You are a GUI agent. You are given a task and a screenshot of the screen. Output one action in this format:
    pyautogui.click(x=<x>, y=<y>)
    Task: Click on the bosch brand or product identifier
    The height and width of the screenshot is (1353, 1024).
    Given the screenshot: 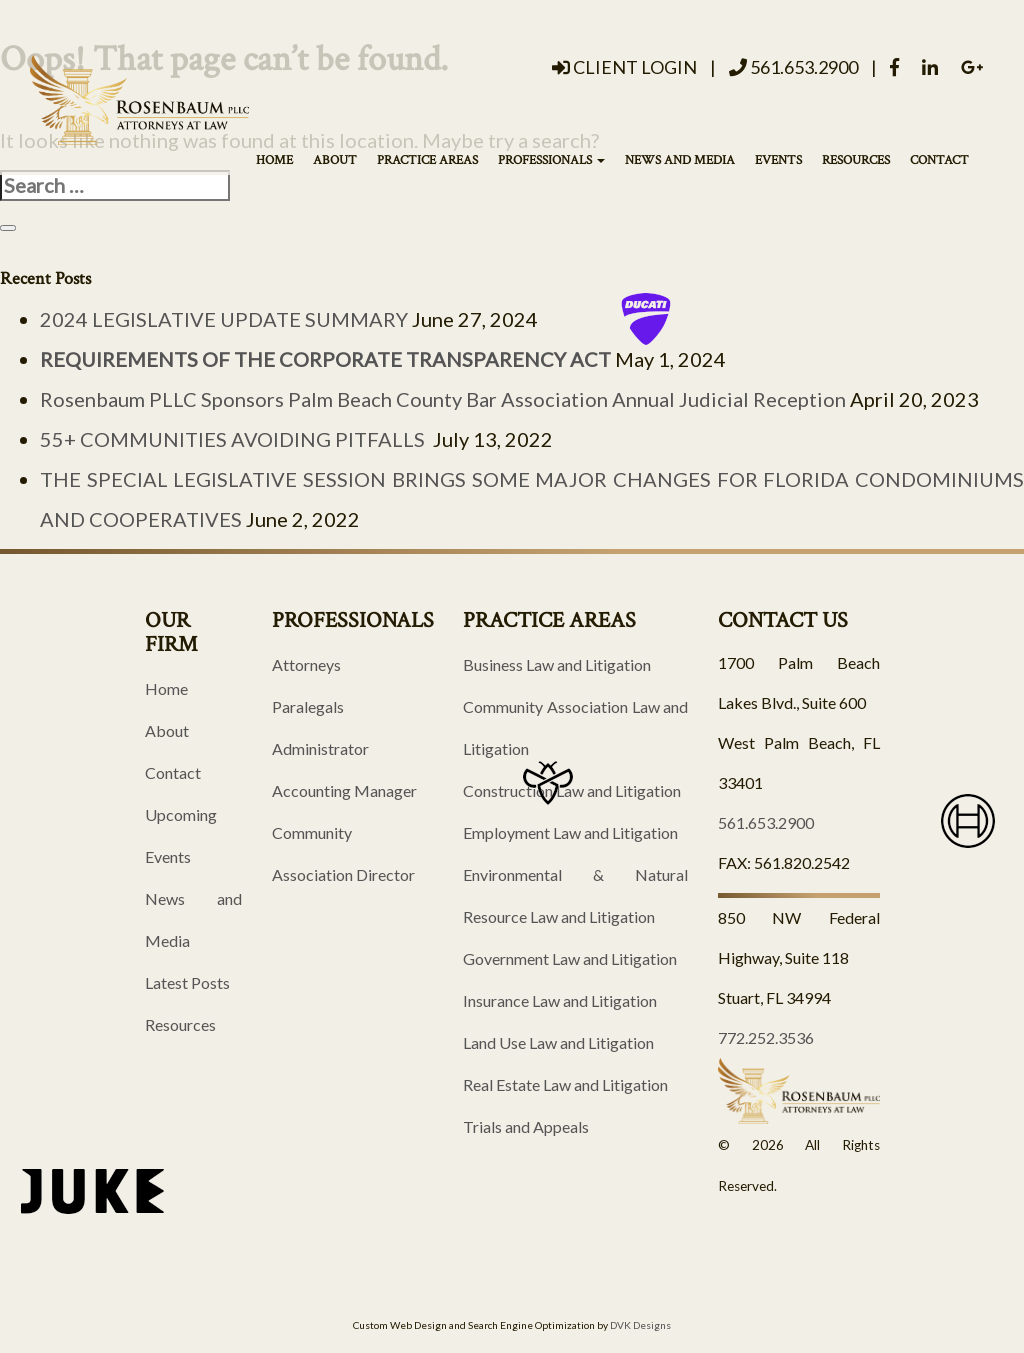 What is the action you would take?
    pyautogui.click(x=968, y=821)
    